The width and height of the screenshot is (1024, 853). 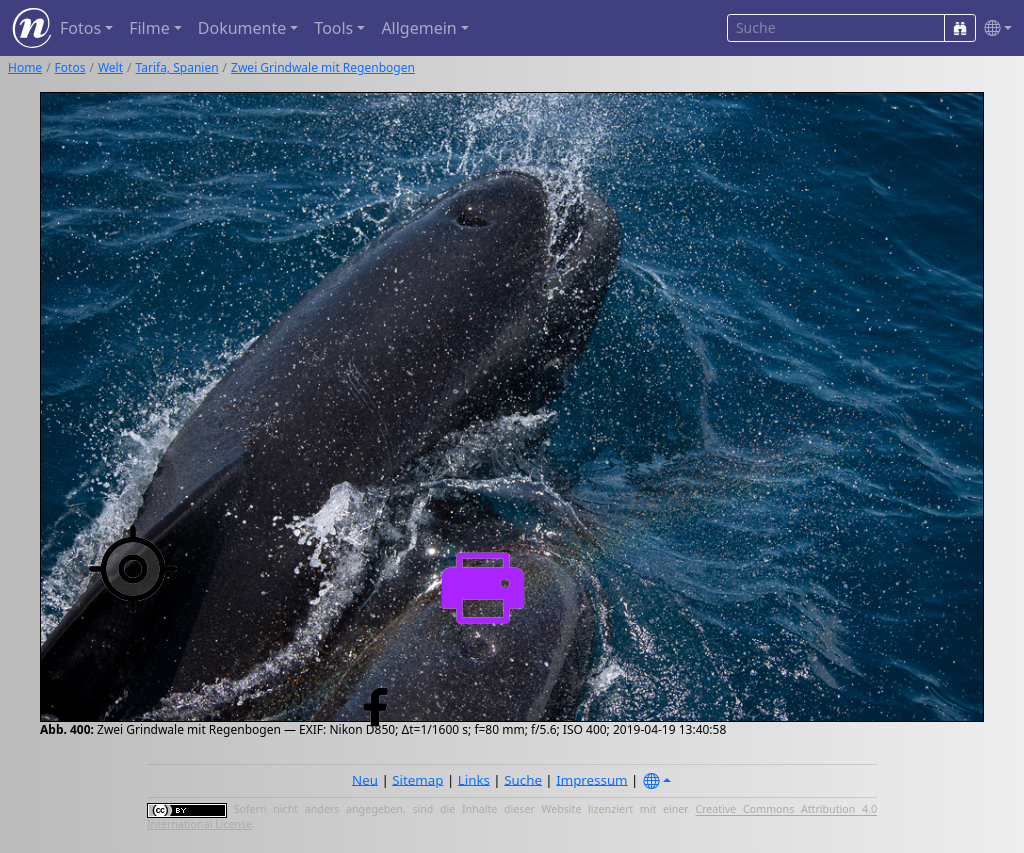 I want to click on open Facebook app, so click(x=377, y=707).